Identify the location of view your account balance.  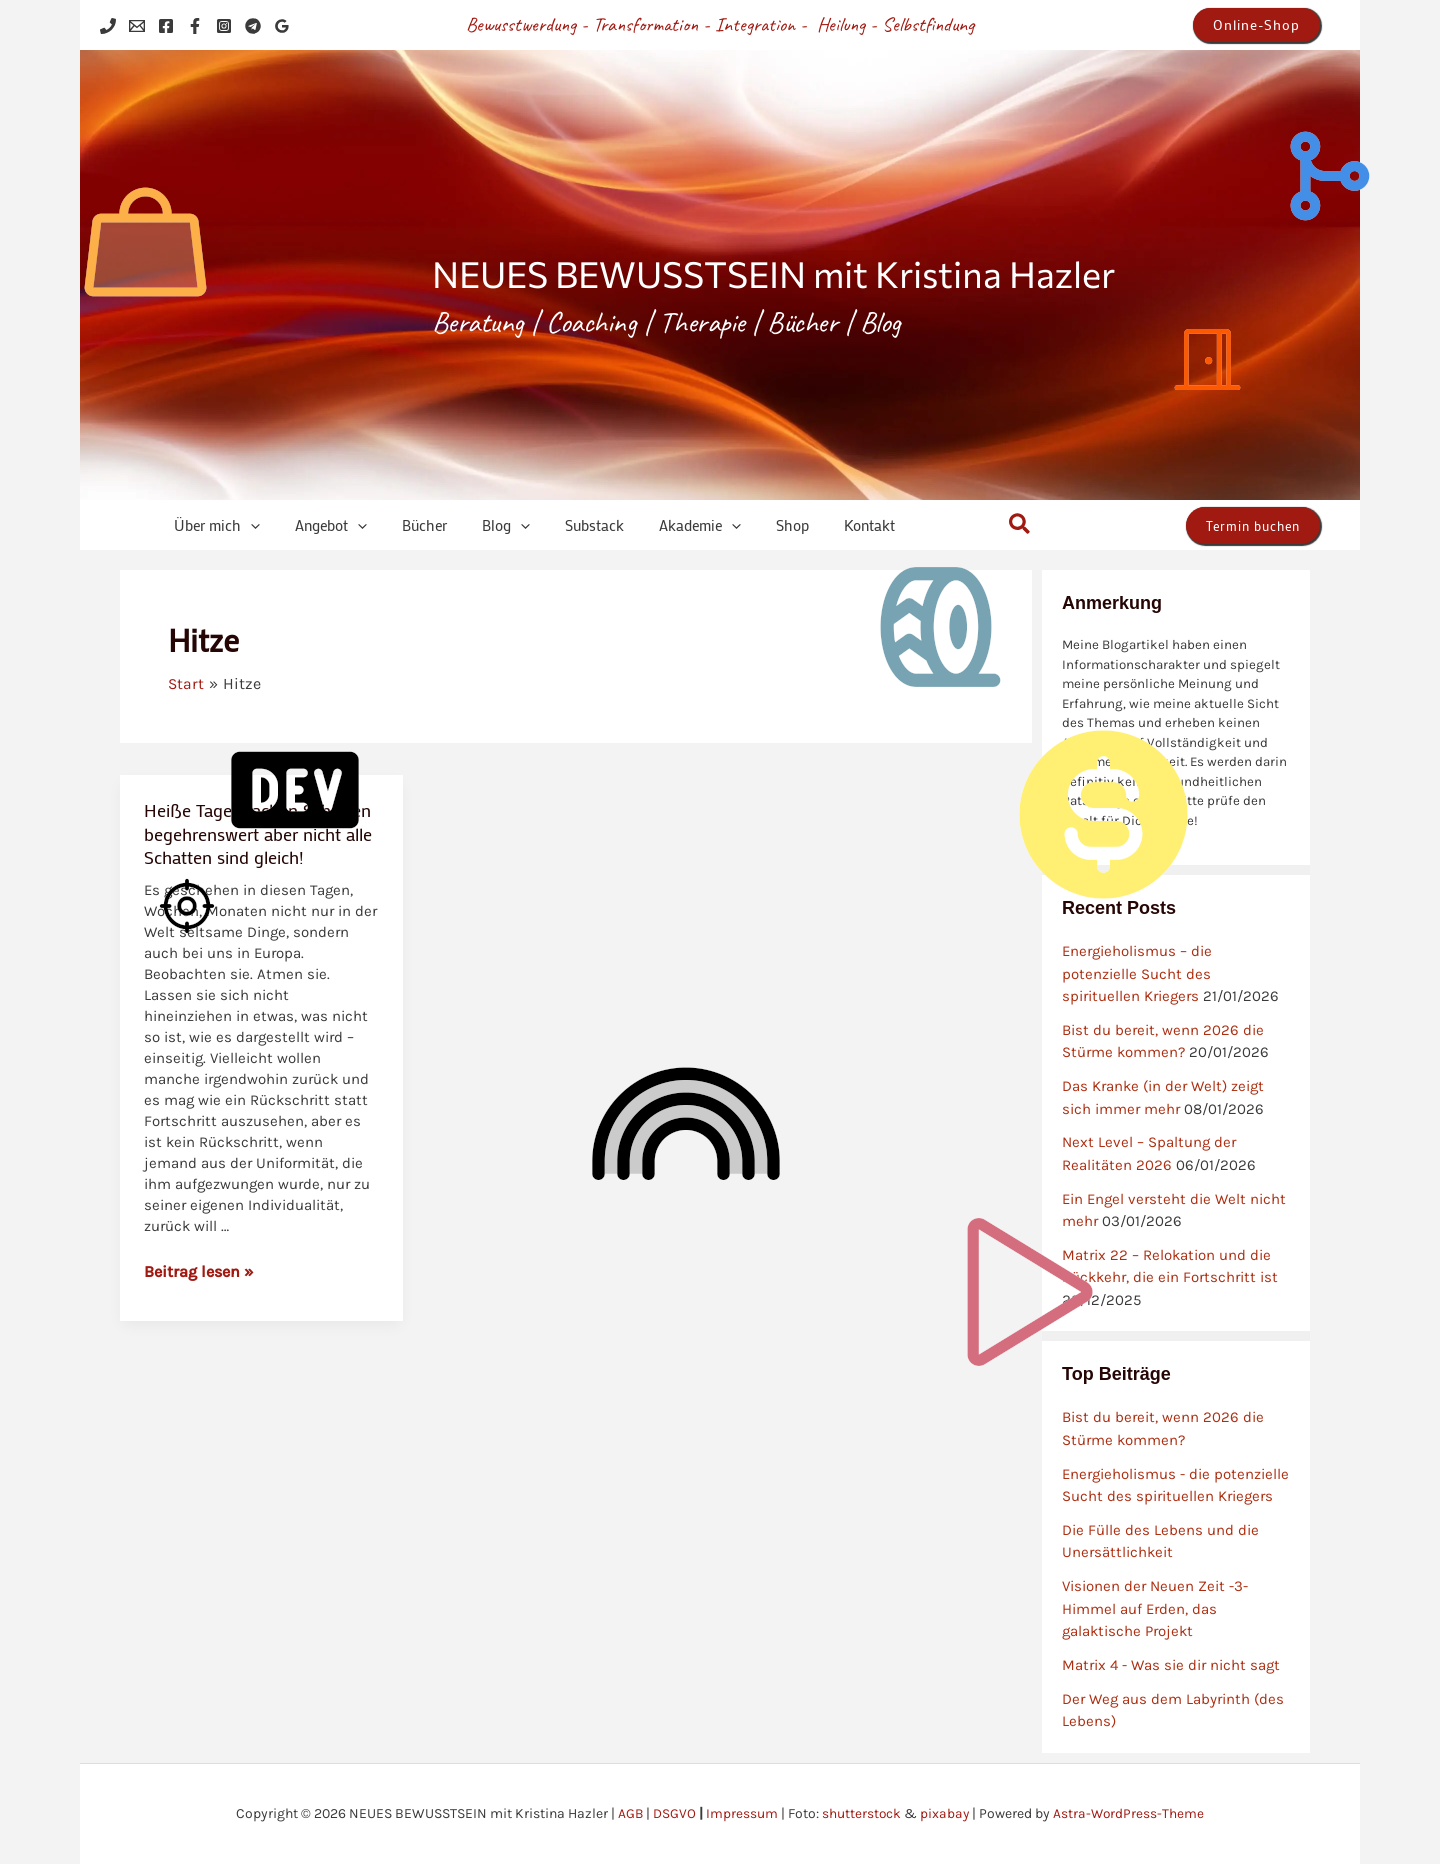
(1103, 814).